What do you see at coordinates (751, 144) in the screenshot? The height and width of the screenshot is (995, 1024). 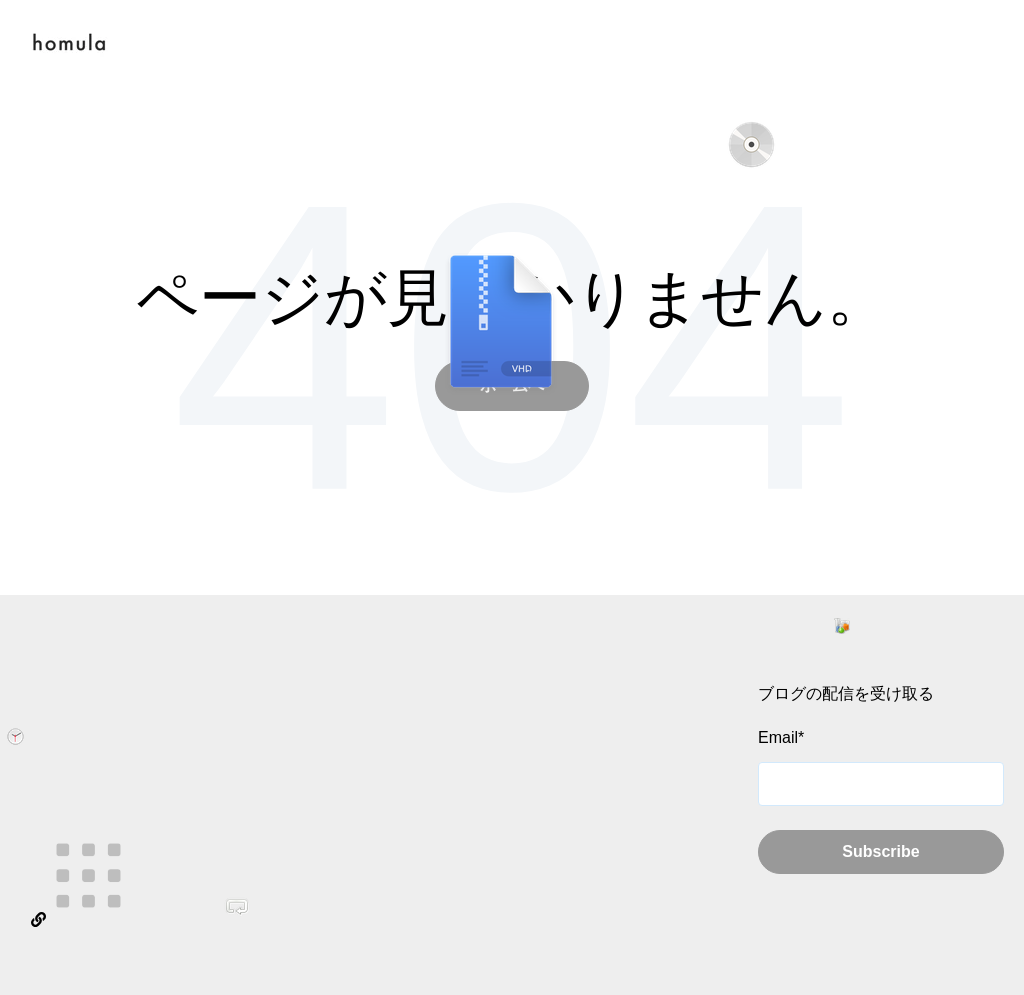 I see `access CD/DVD drive or optical media` at bounding box center [751, 144].